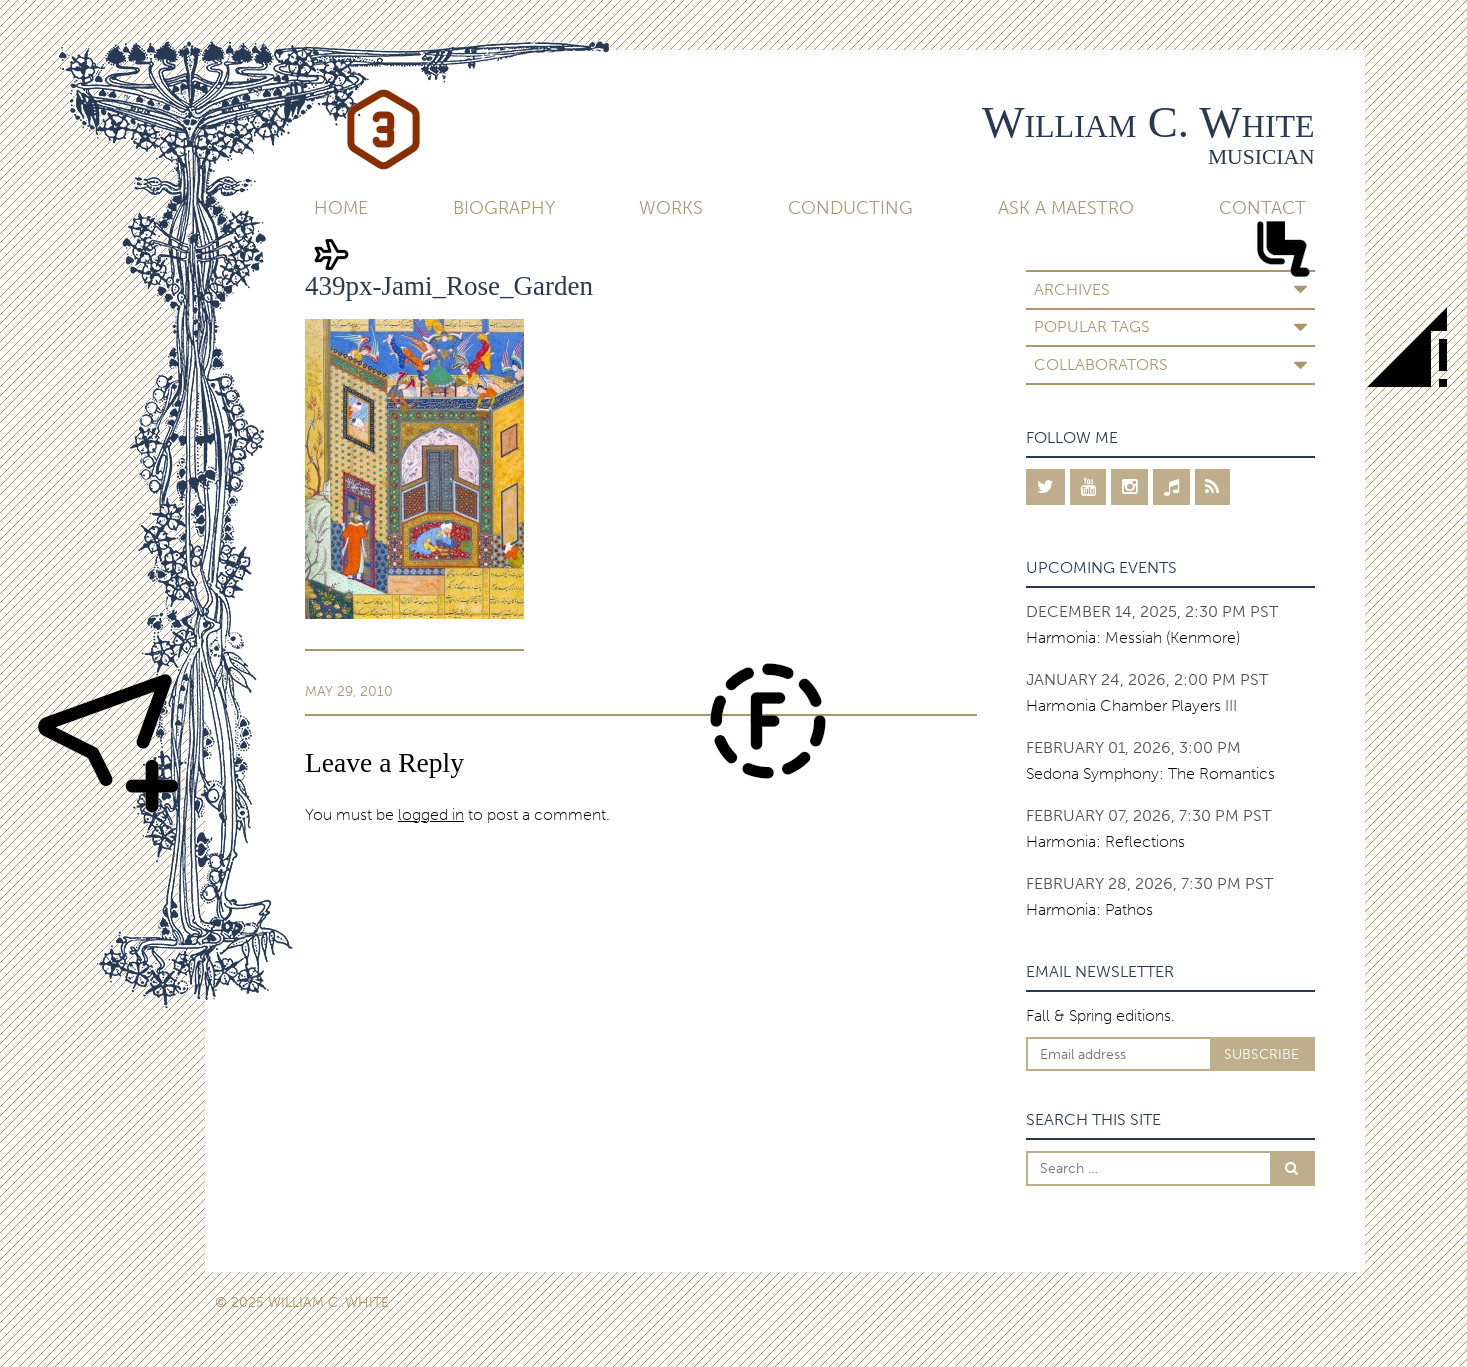 This screenshot has width=1467, height=1367. What do you see at coordinates (106, 740) in the screenshot?
I see `add a new location pin` at bounding box center [106, 740].